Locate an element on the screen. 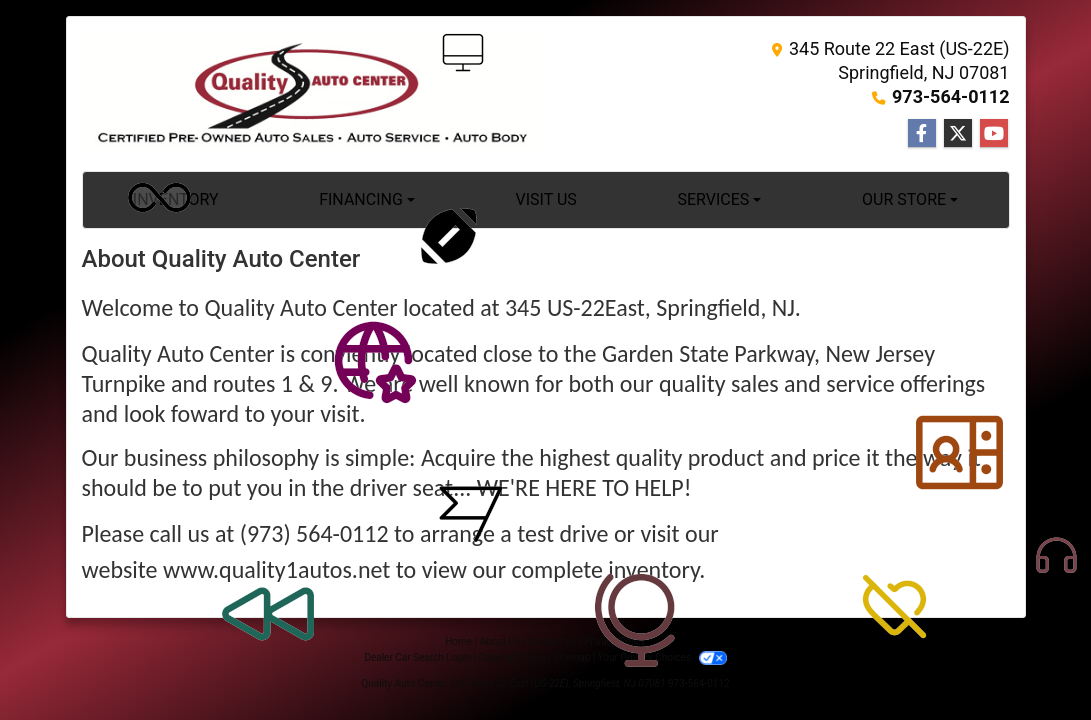  rewind or skip to previous track is located at coordinates (270, 610).